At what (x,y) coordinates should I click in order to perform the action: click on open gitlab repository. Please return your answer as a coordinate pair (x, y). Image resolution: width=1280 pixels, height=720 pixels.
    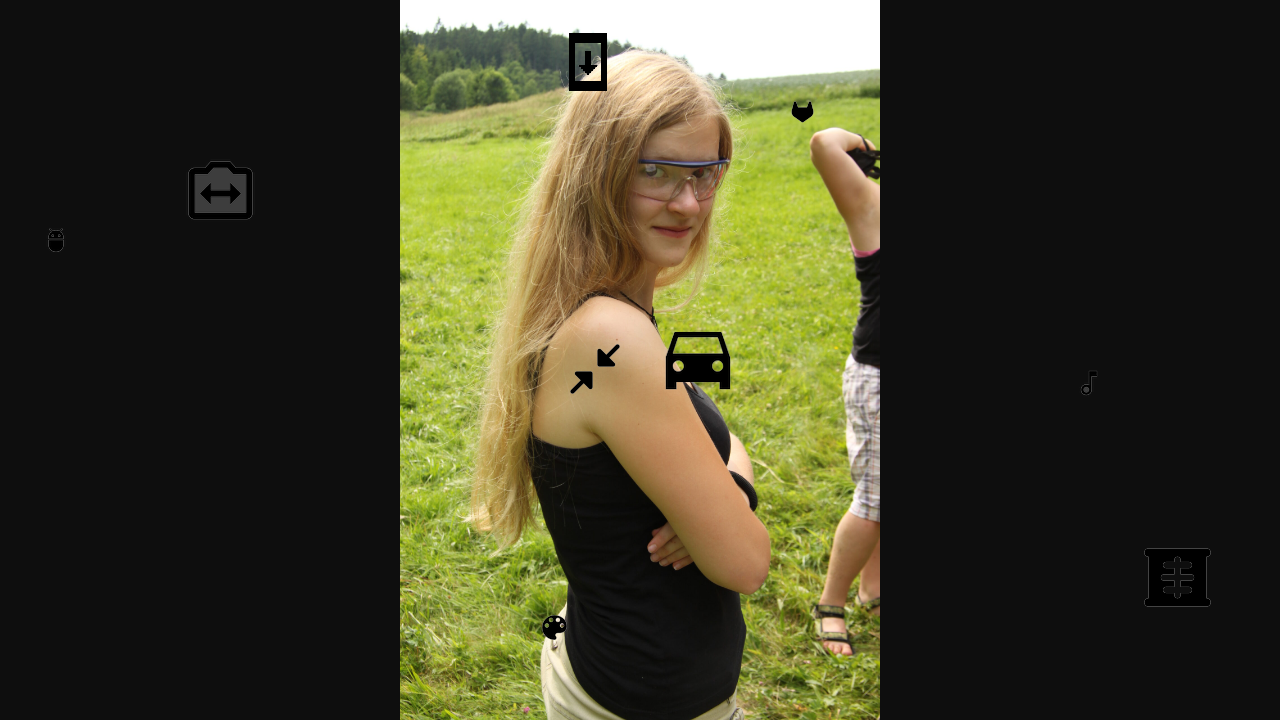
    Looking at the image, I should click on (802, 111).